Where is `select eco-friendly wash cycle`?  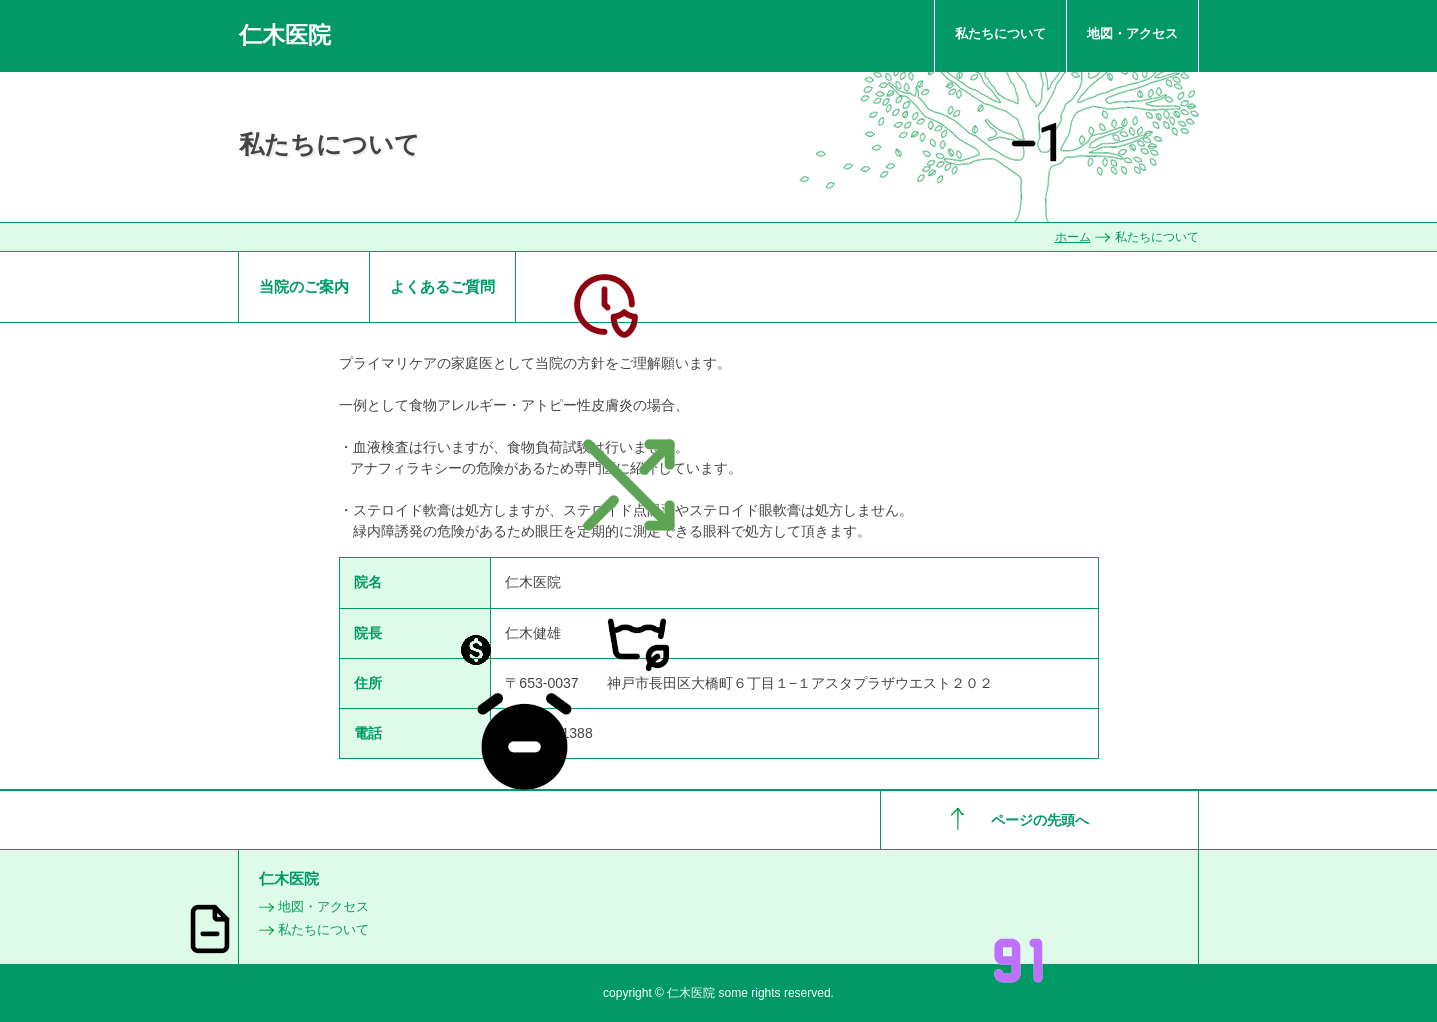
select eco-friendly wash cycle is located at coordinates (637, 639).